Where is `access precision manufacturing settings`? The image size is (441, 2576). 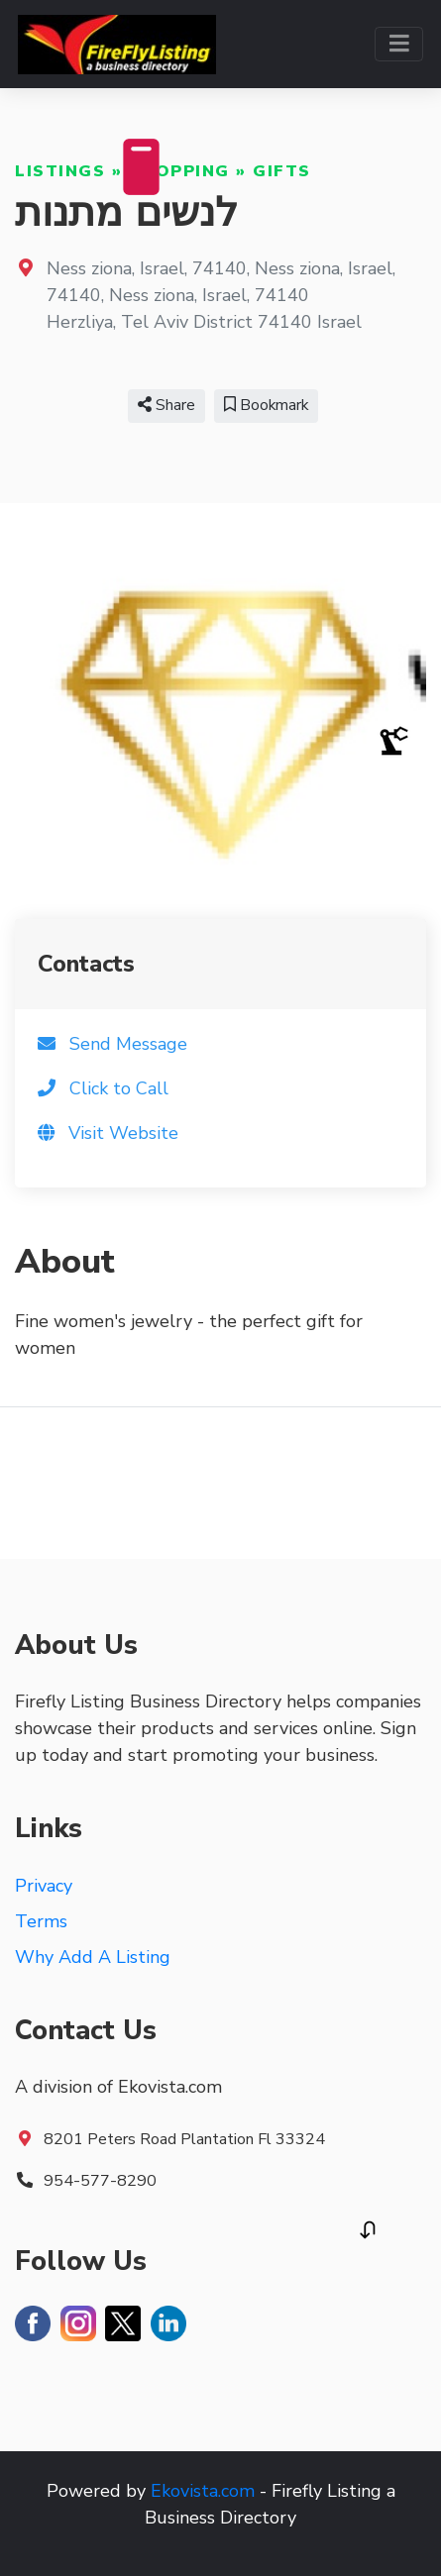 access precision manufacturing settings is located at coordinates (393, 741).